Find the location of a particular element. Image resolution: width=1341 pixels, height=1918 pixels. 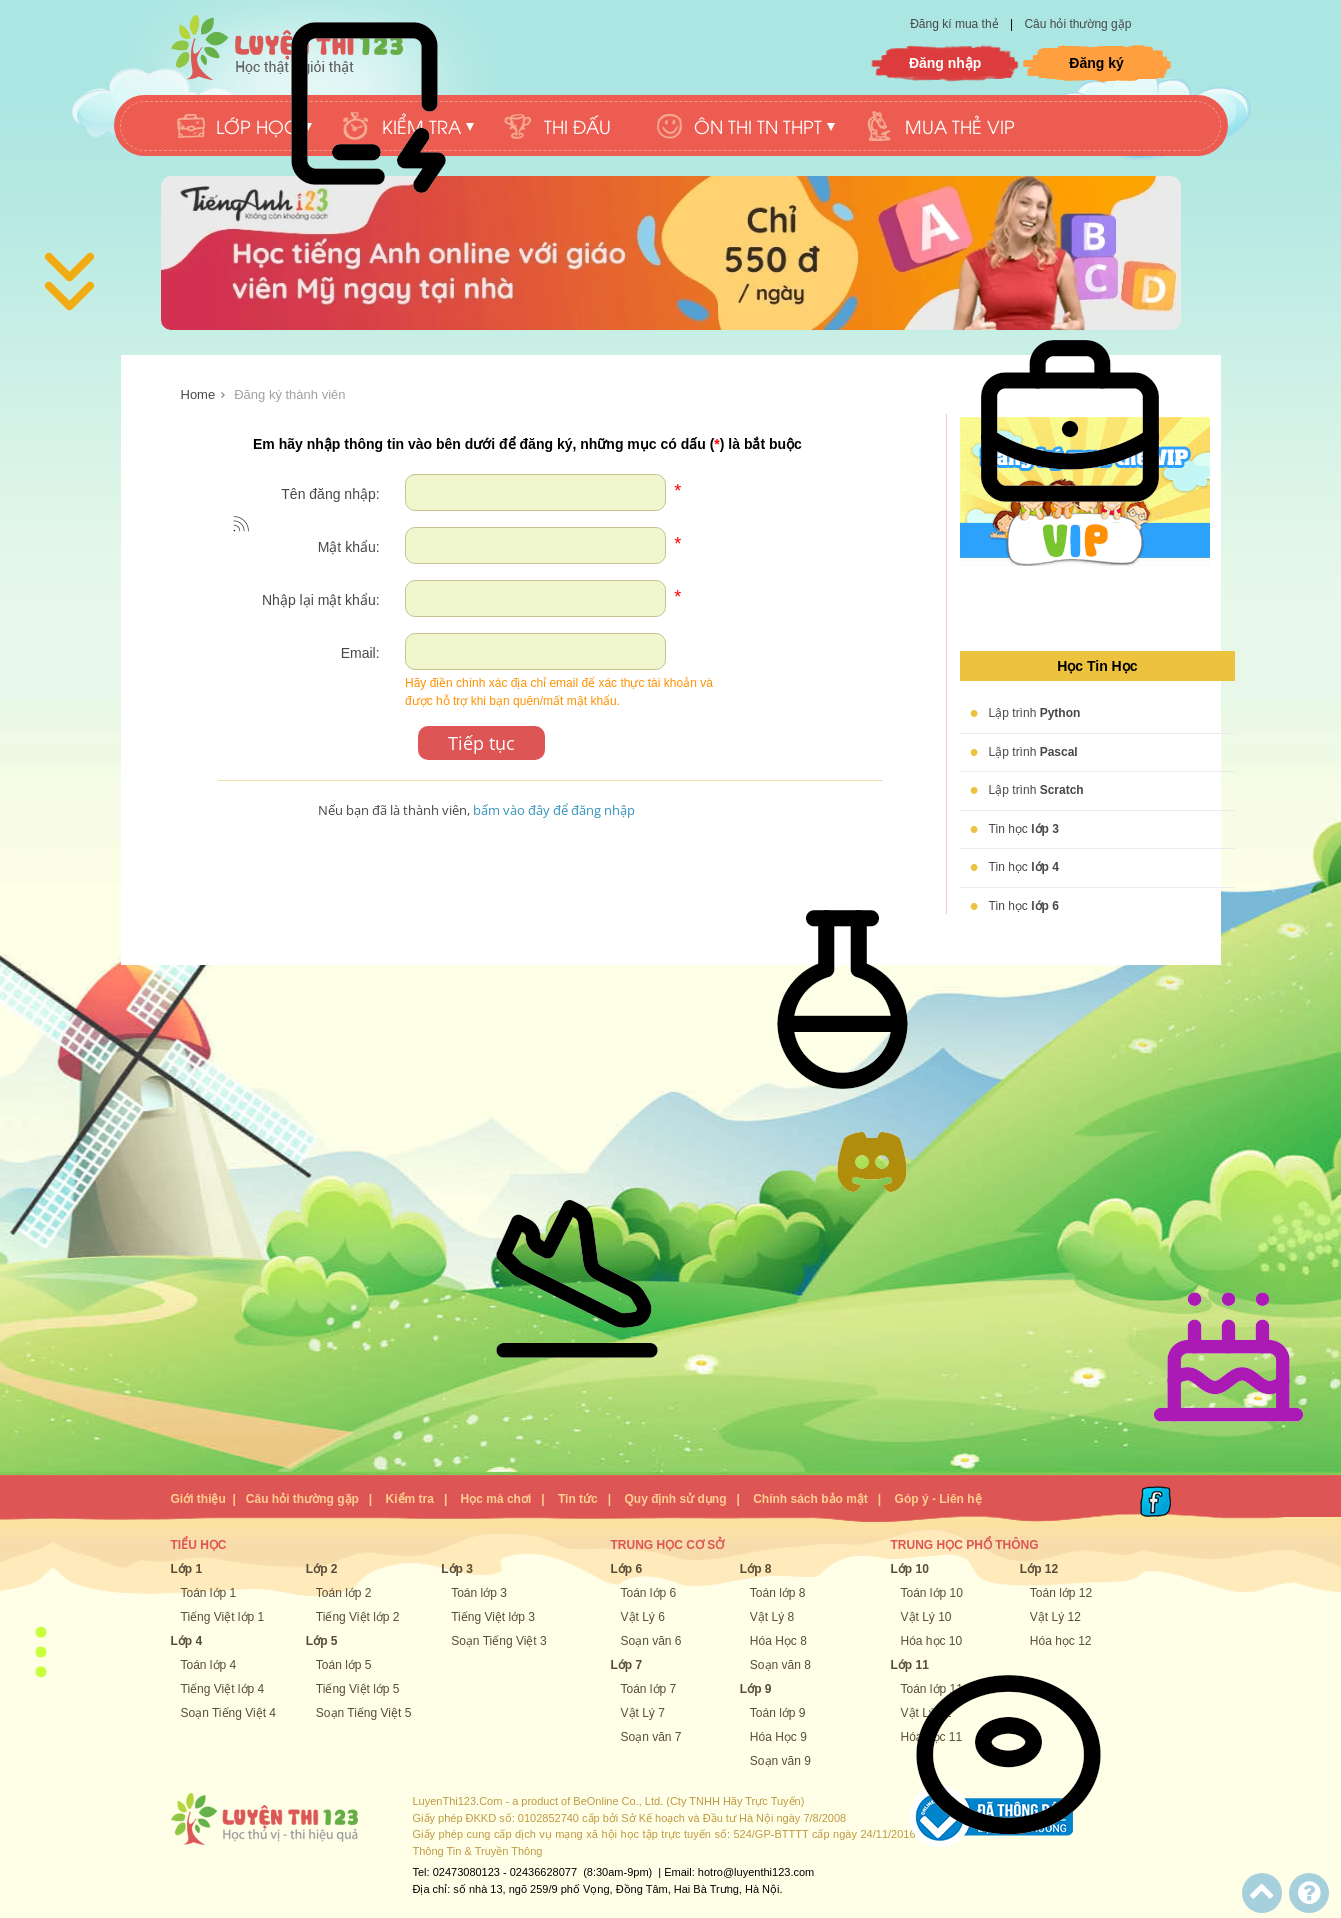

select a 3D torus shape in modeling software is located at coordinates (1008, 1750).